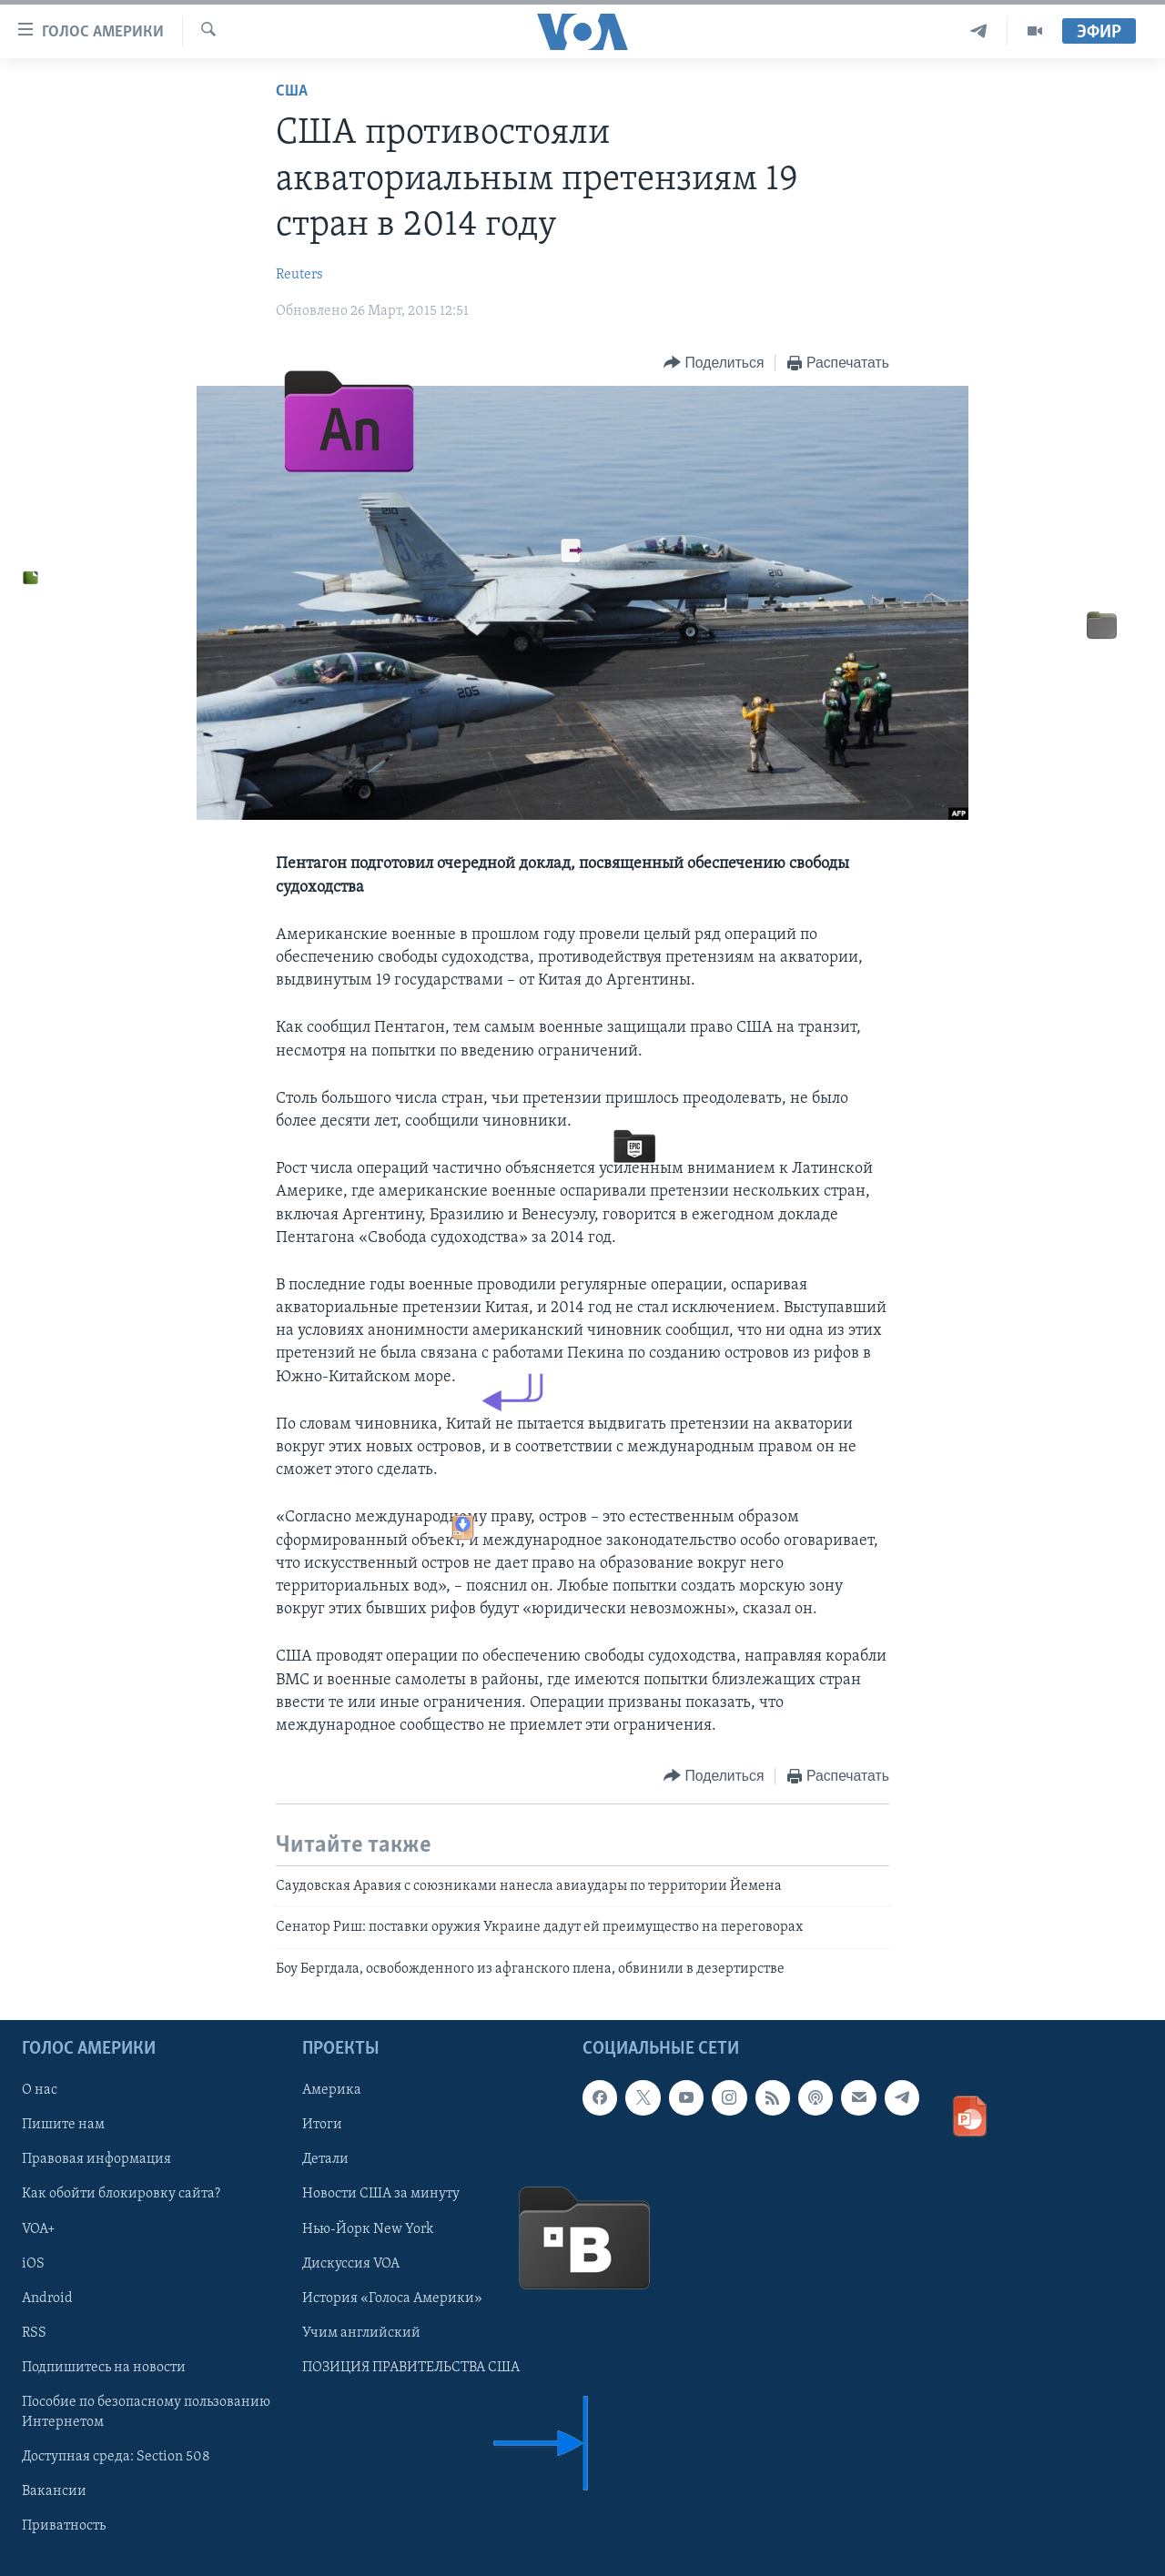  I want to click on downloading a package or software update, so click(462, 1527).